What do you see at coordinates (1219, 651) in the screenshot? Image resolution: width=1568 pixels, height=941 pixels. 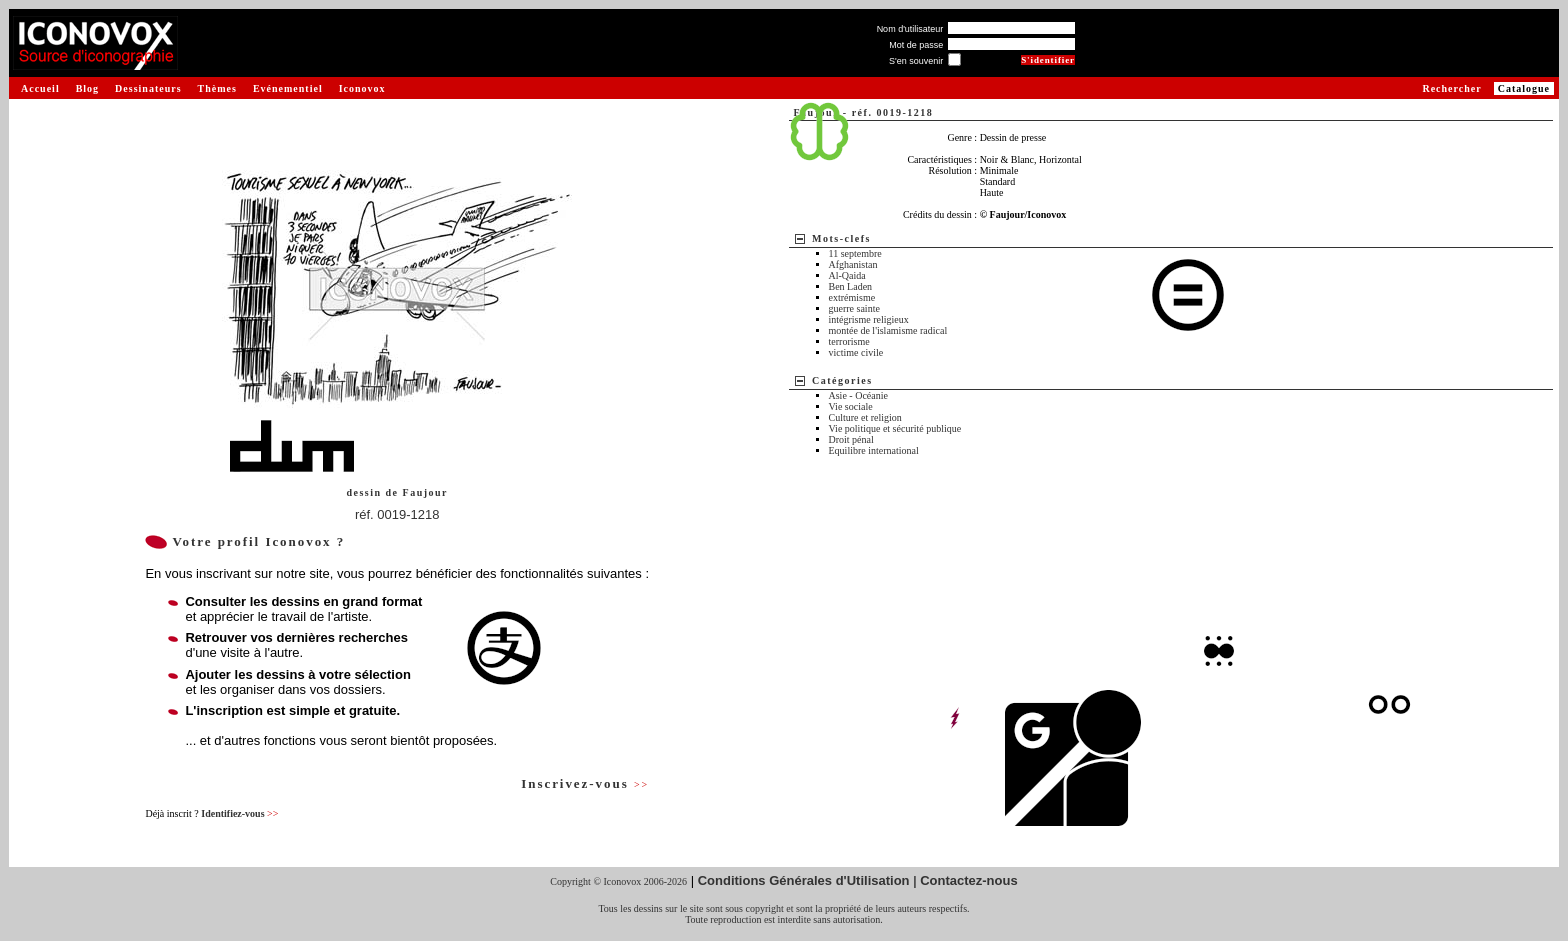 I see `indicates hazy or foggy weather conditions` at bounding box center [1219, 651].